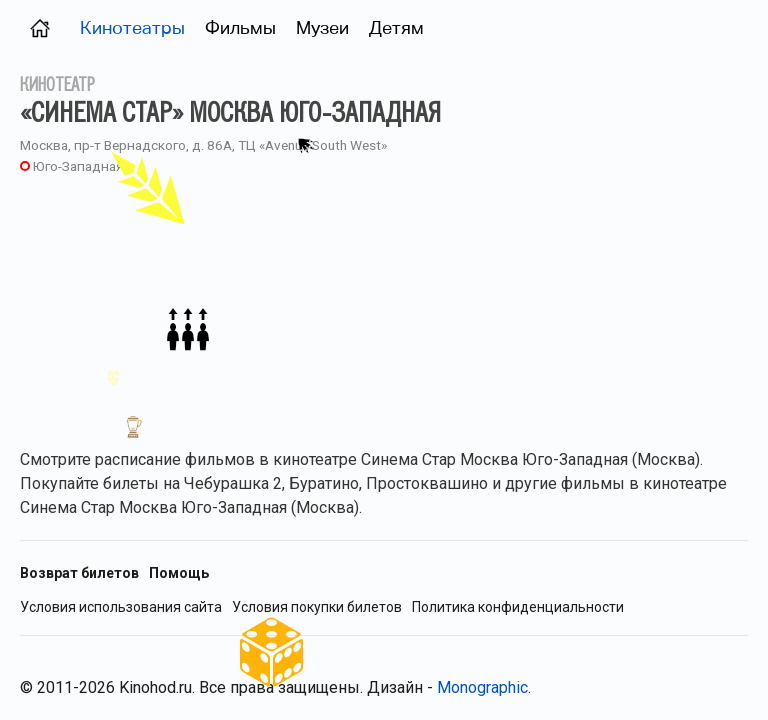  I want to click on upgrade your team or group members, so click(188, 329).